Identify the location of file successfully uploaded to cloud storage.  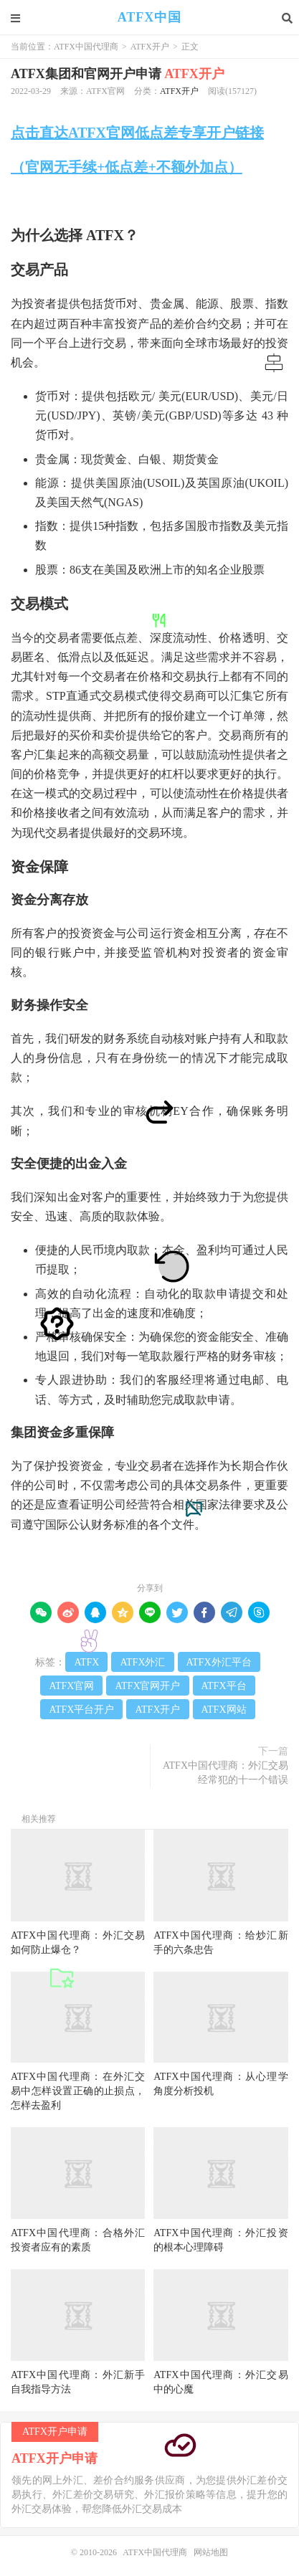
(180, 2445).